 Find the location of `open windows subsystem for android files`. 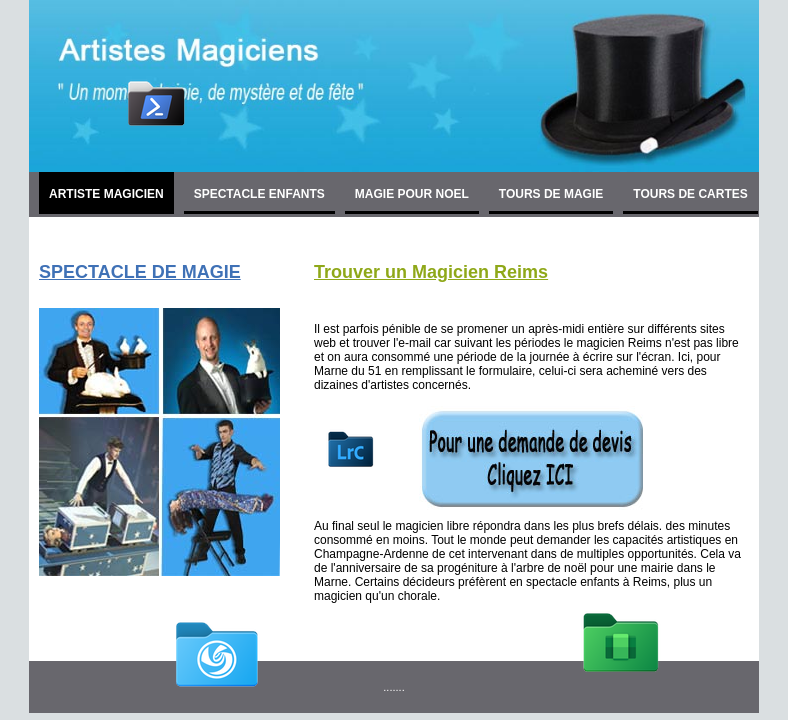

open windows subsystem for android files is located at coordinates (620, 644).